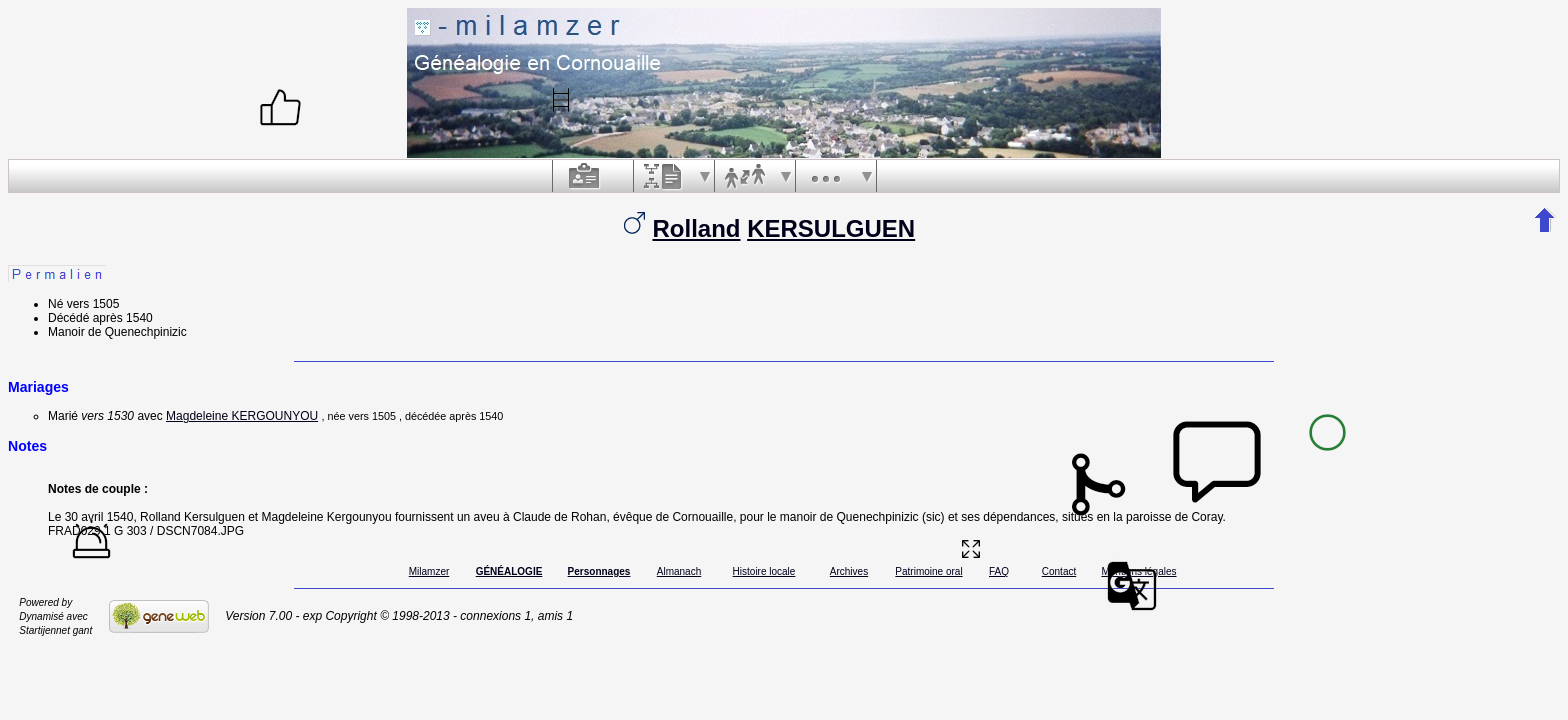 The image size is (1568, 720). Describe the element at coordinates (1132, 586) in the screenshot. I see `translate text using Google Translate` at that location.